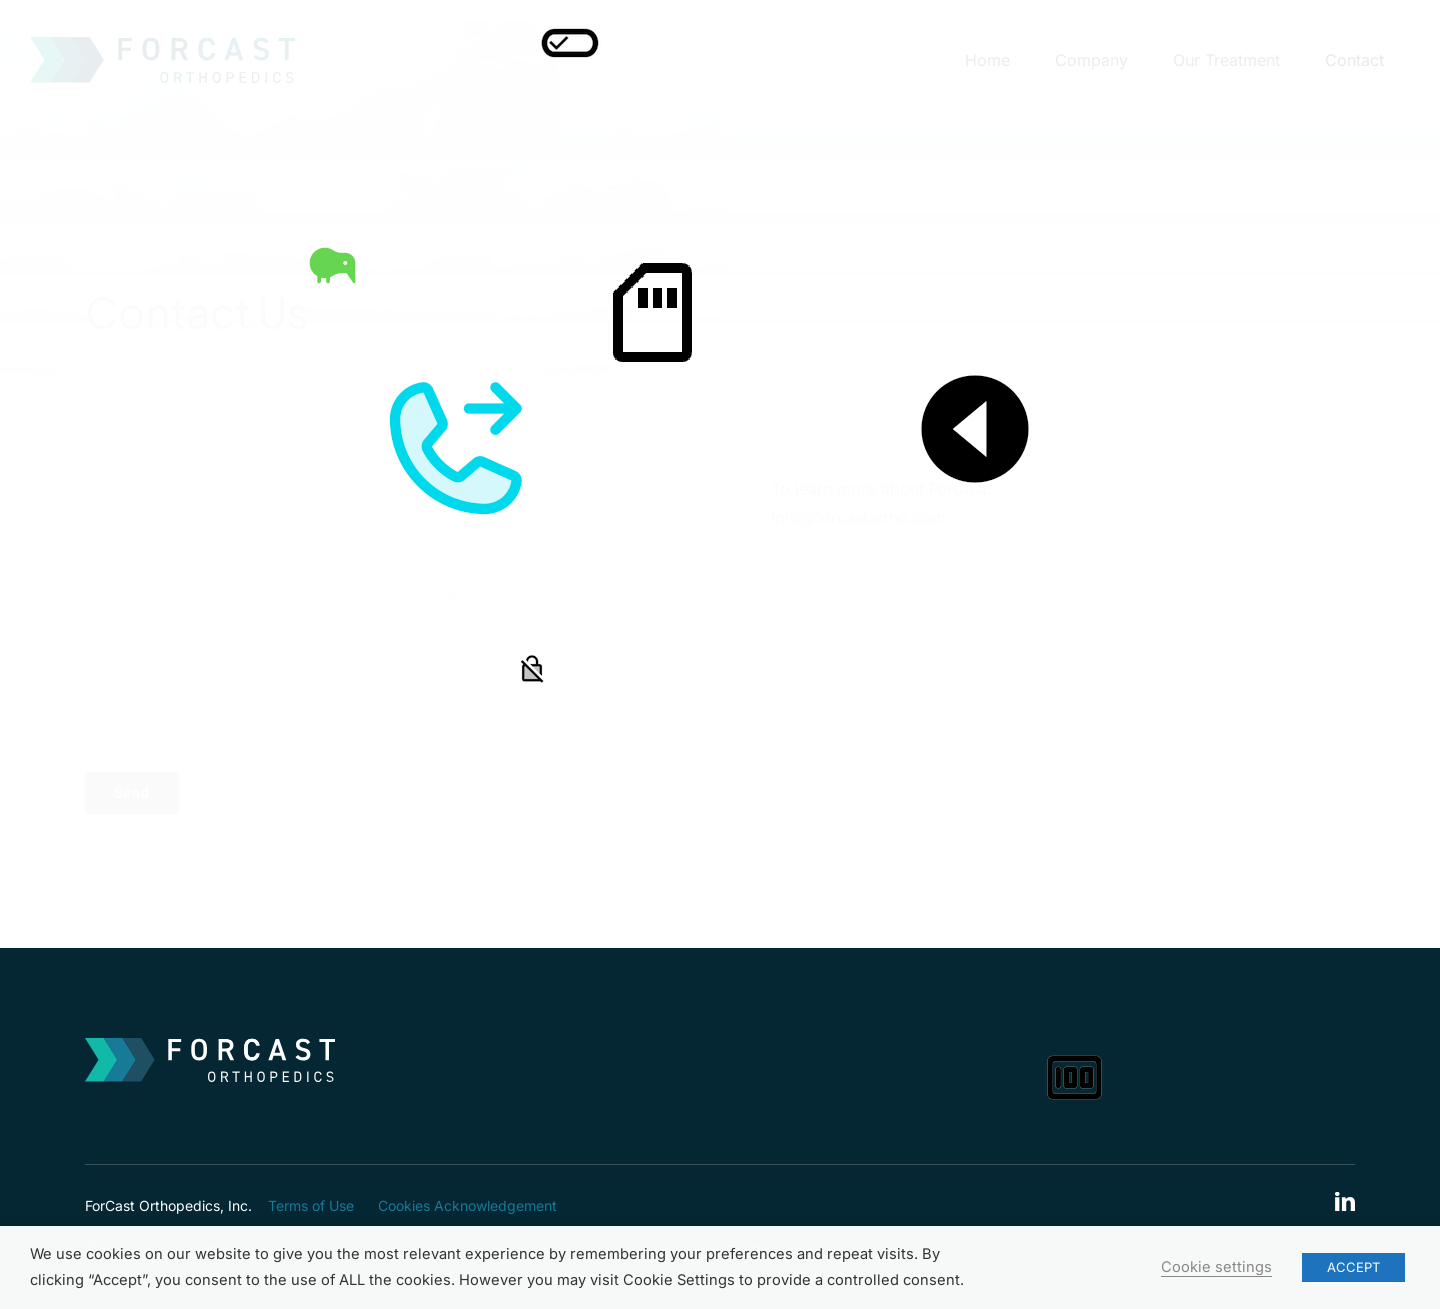 Image resolution: width=1440 pixels, height=1309 pixels. I want to click on indicates an unencrypted or insecure connection, so click(532, 669).